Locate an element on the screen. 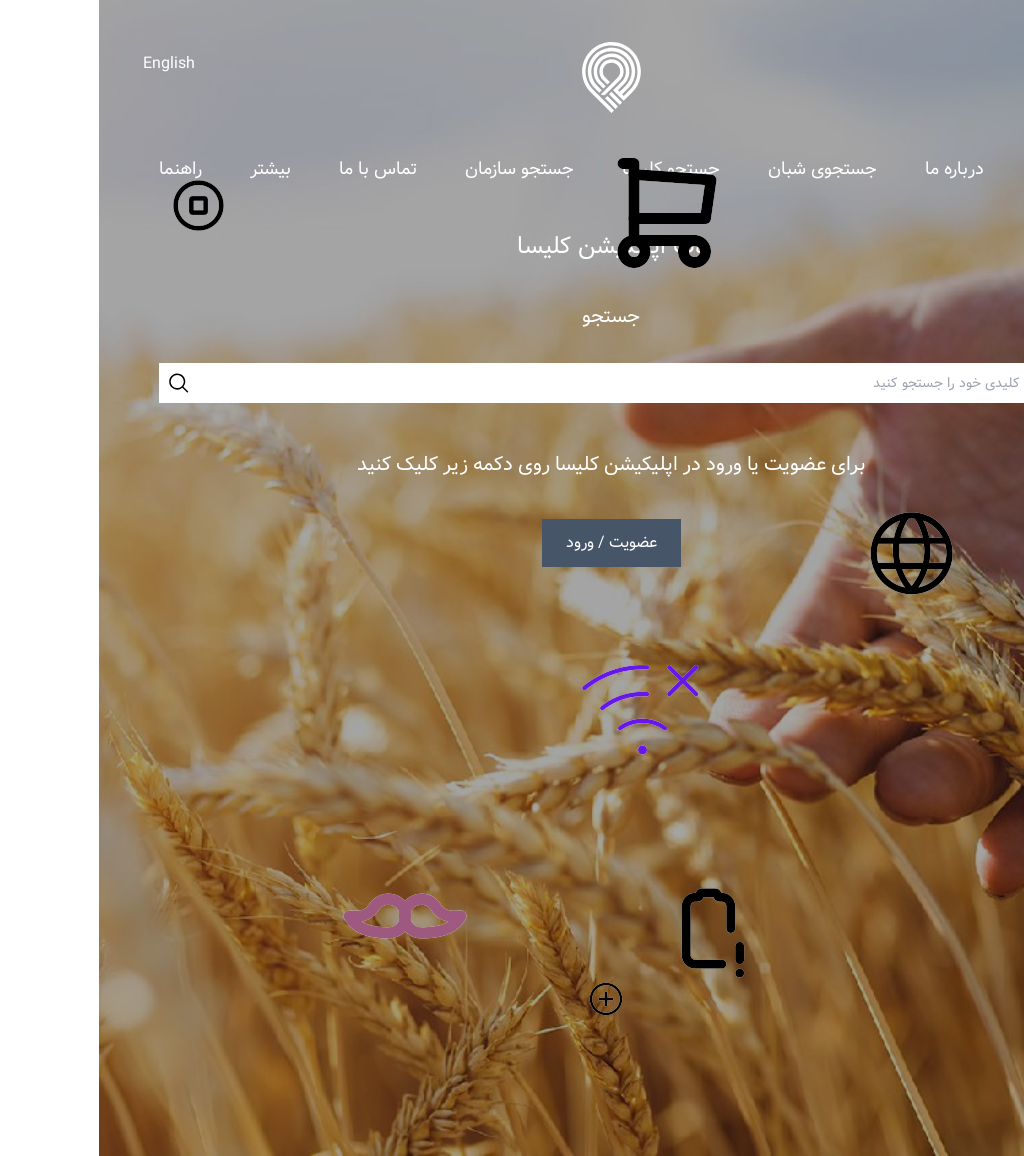 The height and width of the screenshot is (1156, 1024). view your shopping cart is located at coordinates (667, 213).